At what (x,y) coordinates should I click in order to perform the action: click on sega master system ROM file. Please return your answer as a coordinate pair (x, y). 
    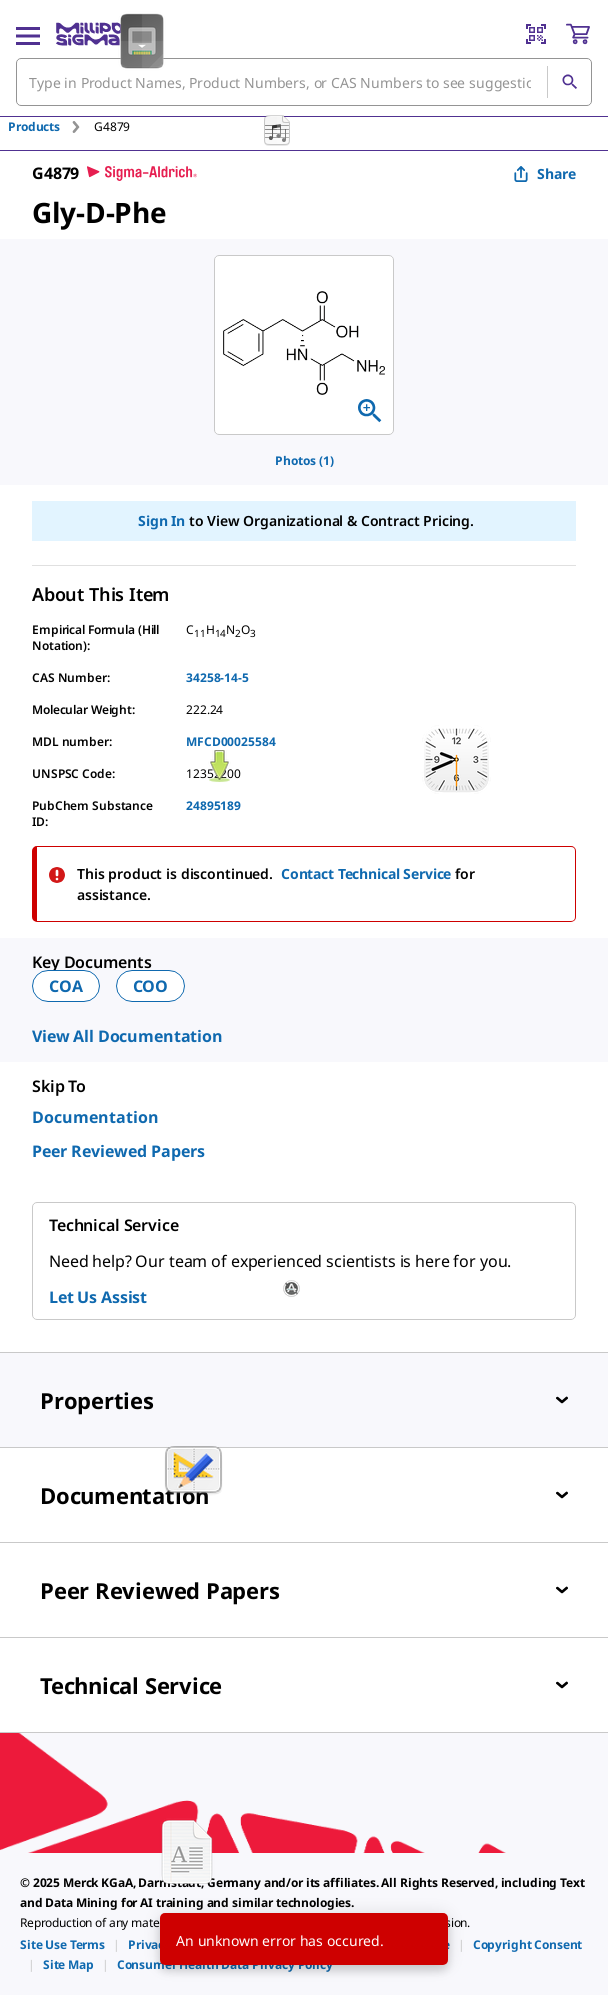
    Looking at the image, I should click on (142, 41).